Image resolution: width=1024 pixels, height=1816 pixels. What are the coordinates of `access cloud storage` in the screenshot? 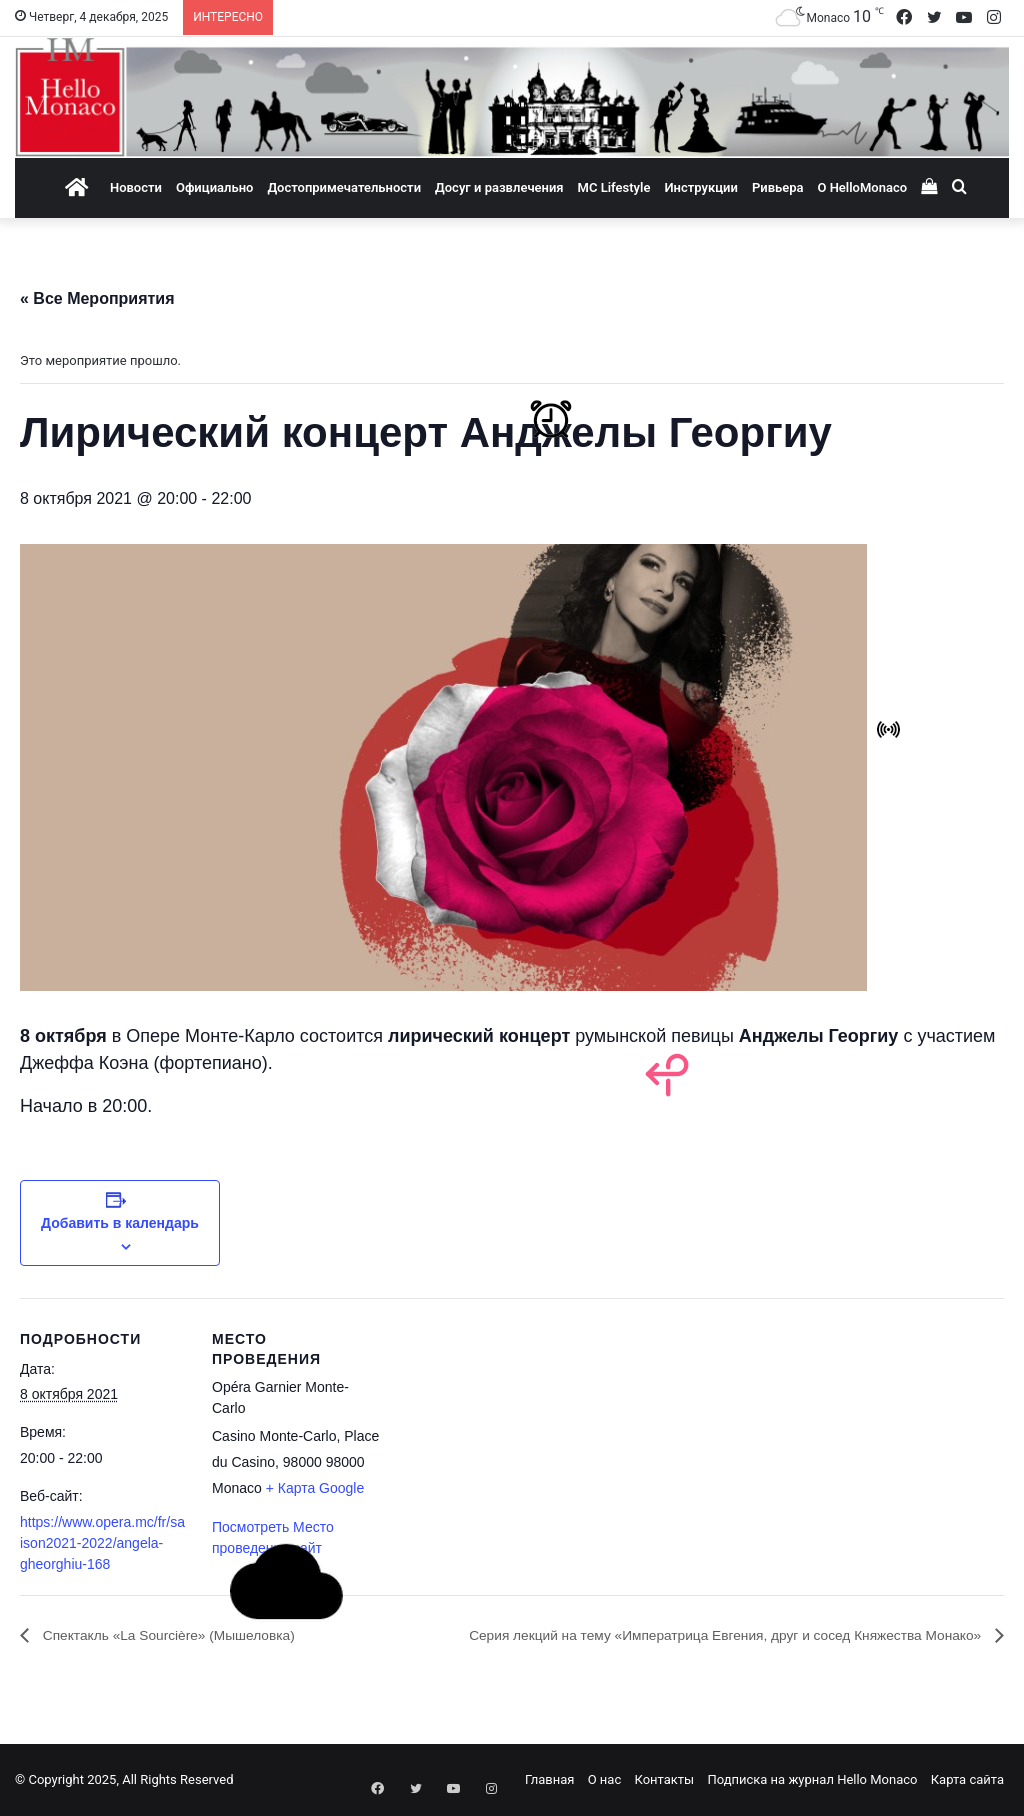 It's located at (286, 1581).